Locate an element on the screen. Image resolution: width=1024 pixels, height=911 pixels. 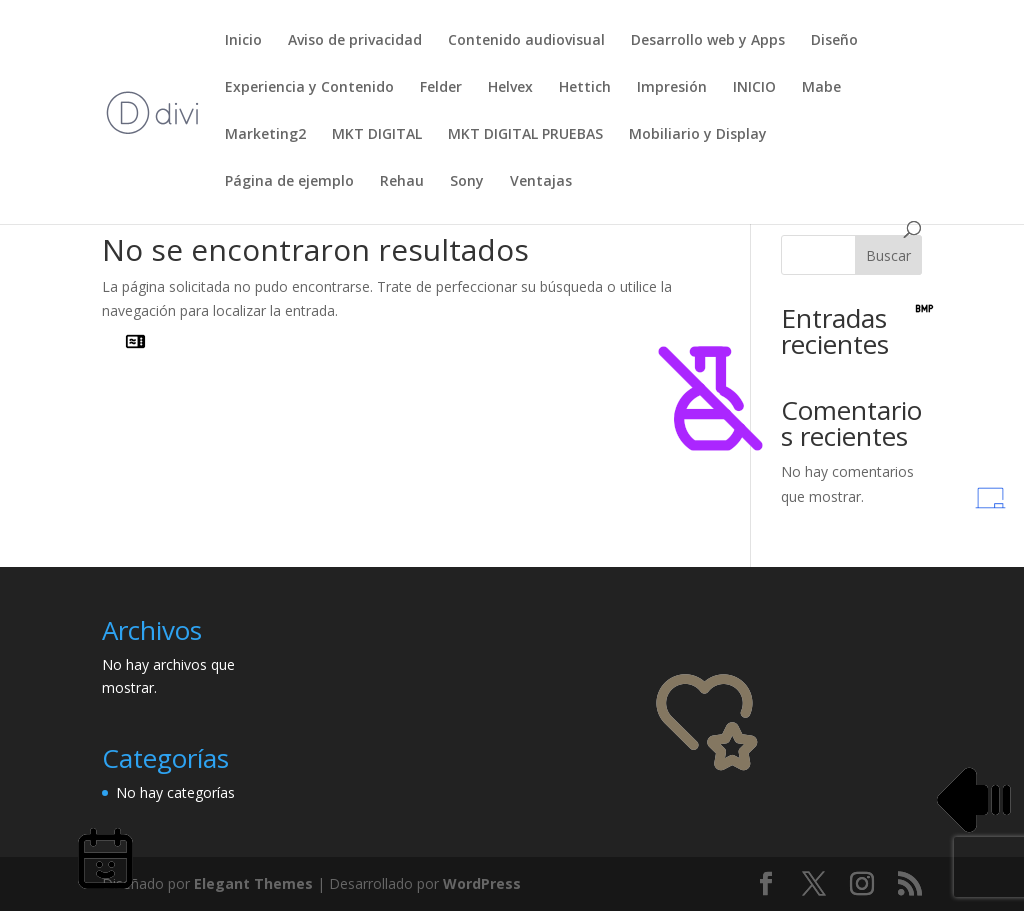
add item to favorites with priority rating is located at coordinates (704, 717).